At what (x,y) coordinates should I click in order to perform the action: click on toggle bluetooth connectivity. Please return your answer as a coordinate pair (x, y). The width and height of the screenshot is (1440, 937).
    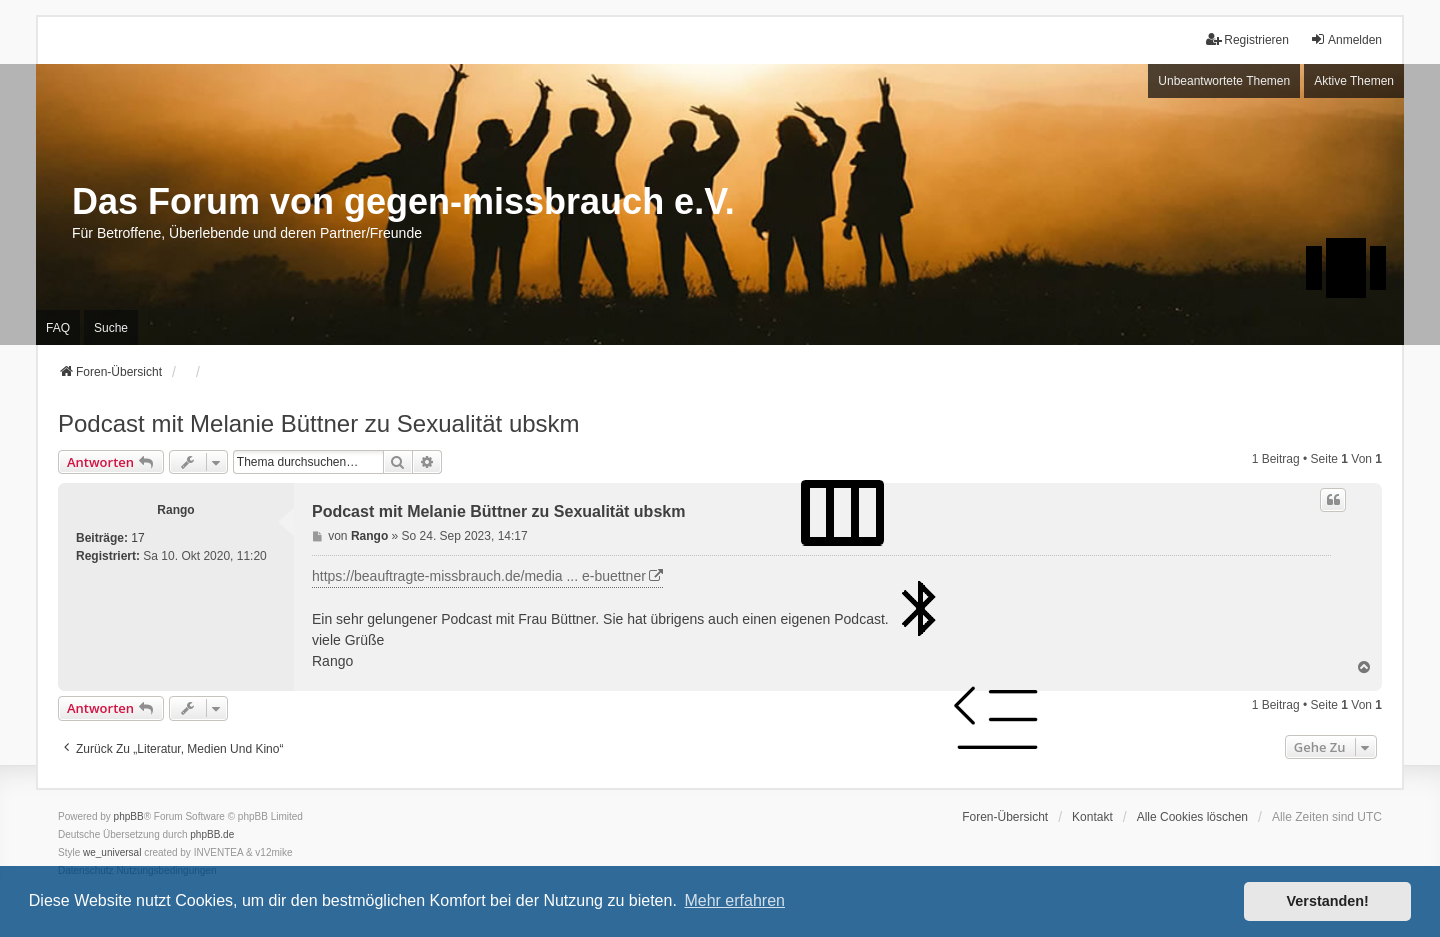
    Looking at the image, I should click on (920, 608).